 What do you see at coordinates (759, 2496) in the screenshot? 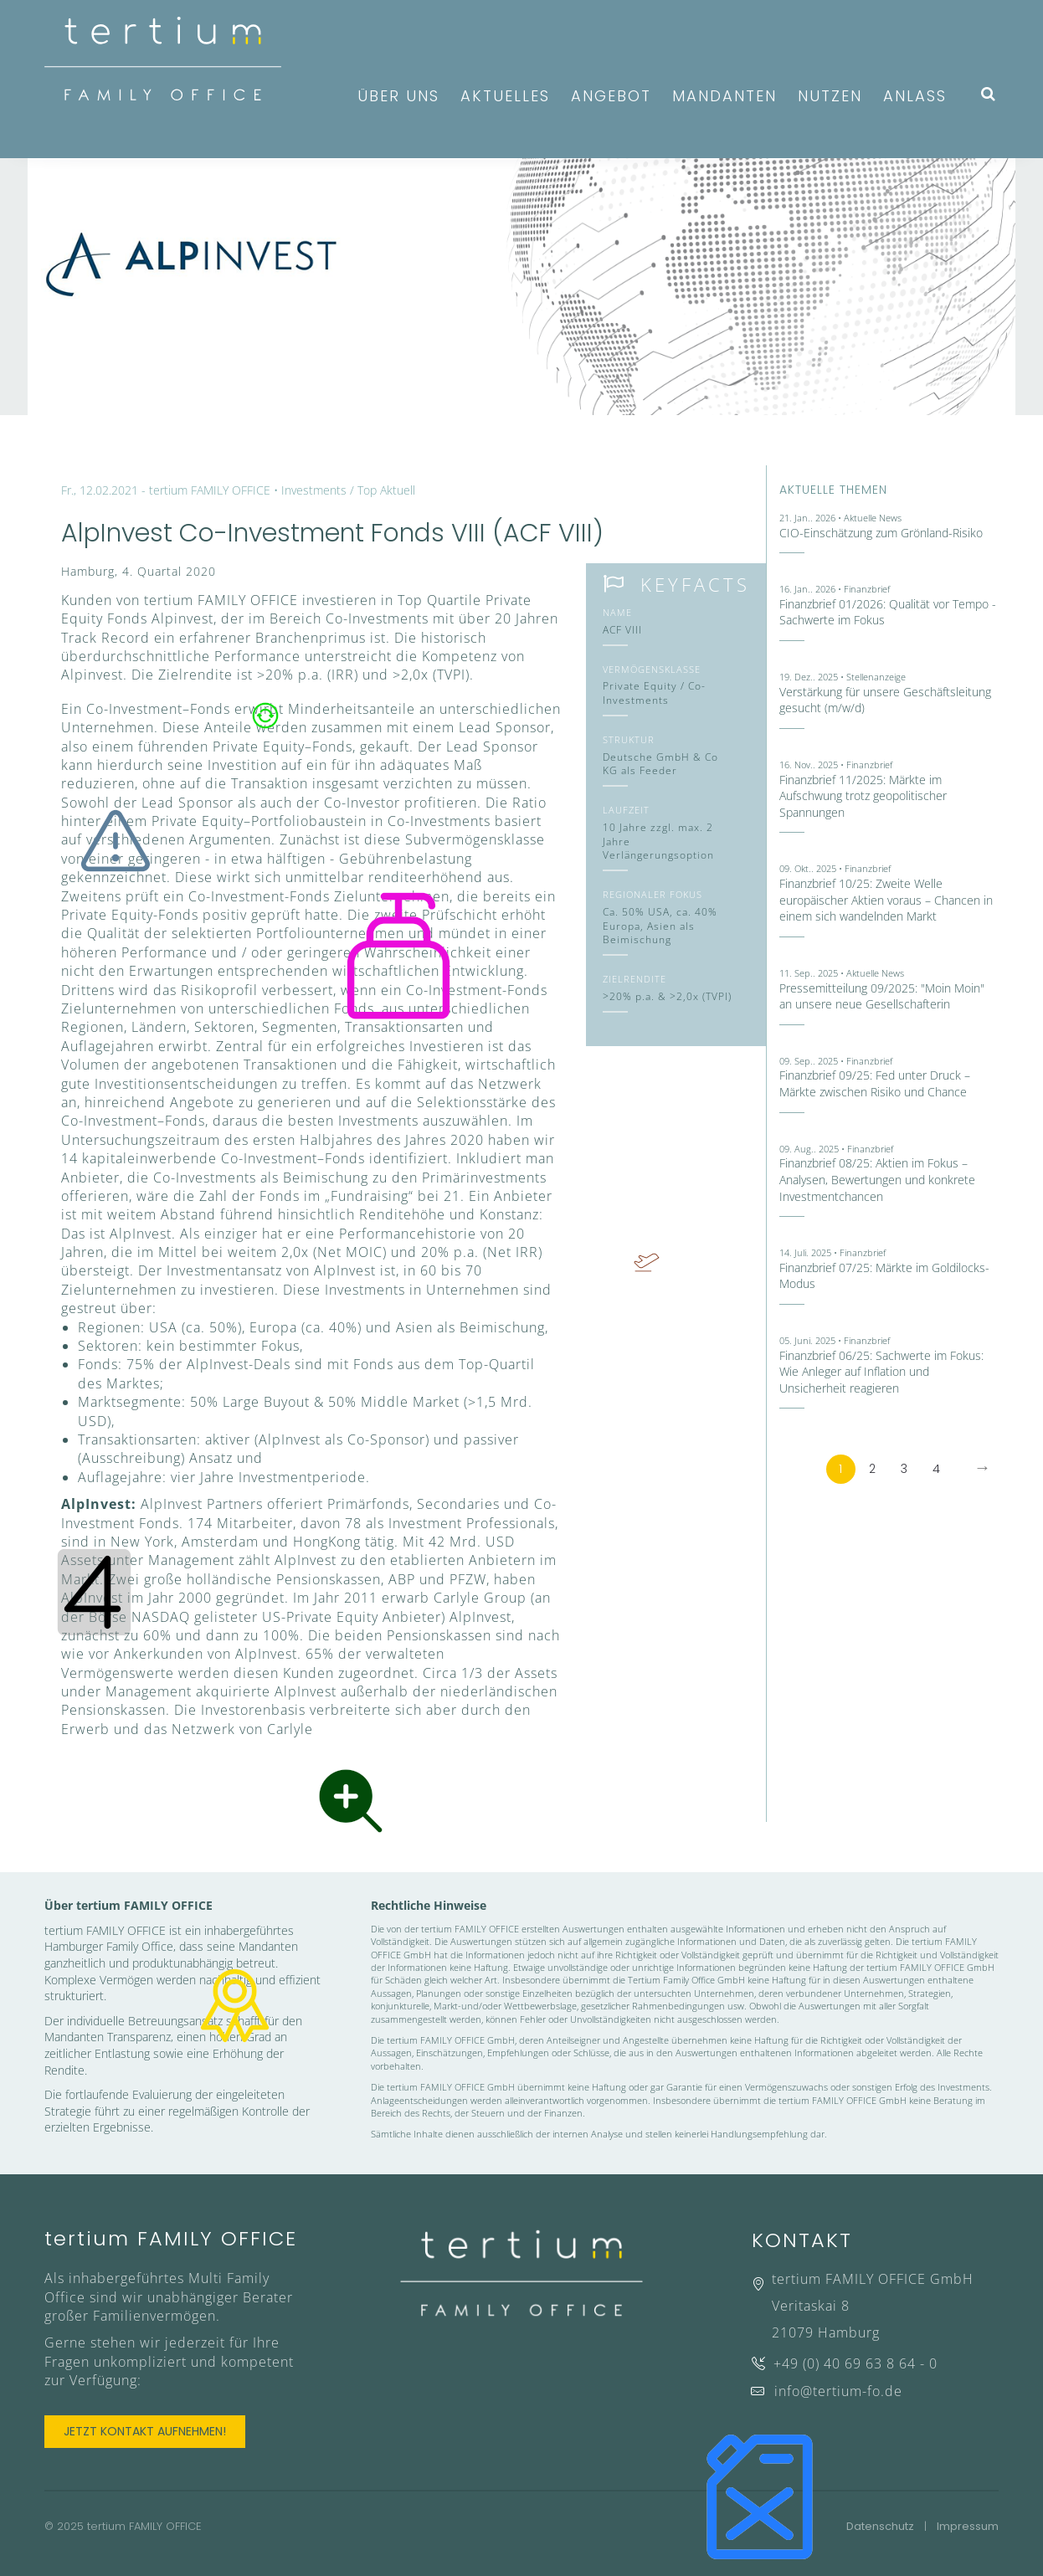
I see `indicates fuel or gas-related settings` at bounding box center [759, 2496].